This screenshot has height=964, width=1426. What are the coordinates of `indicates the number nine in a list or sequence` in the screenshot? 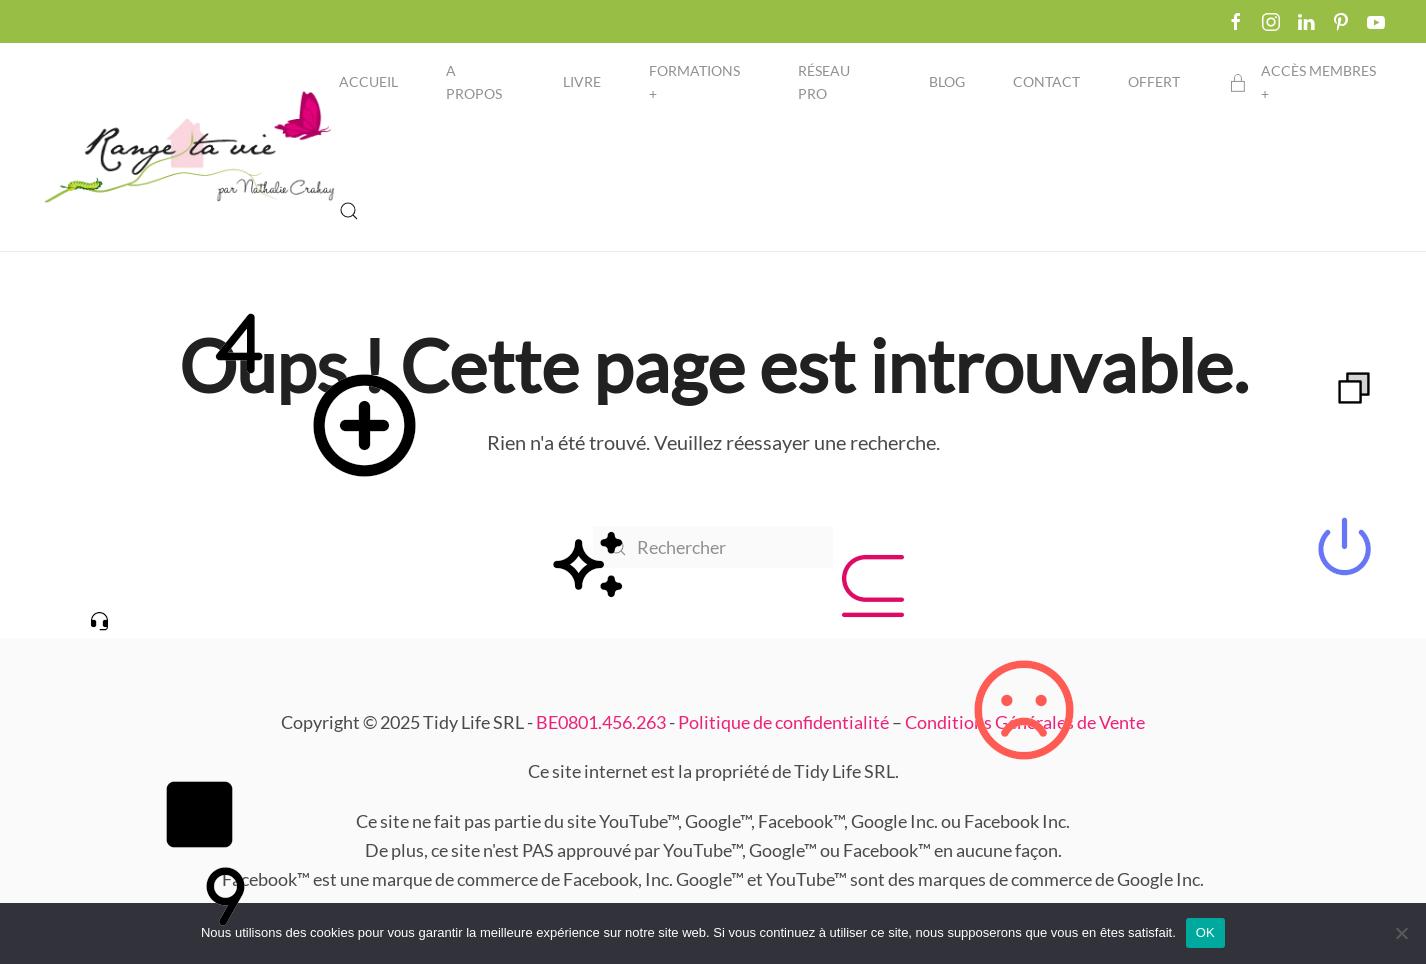 It's located at (225, 896).